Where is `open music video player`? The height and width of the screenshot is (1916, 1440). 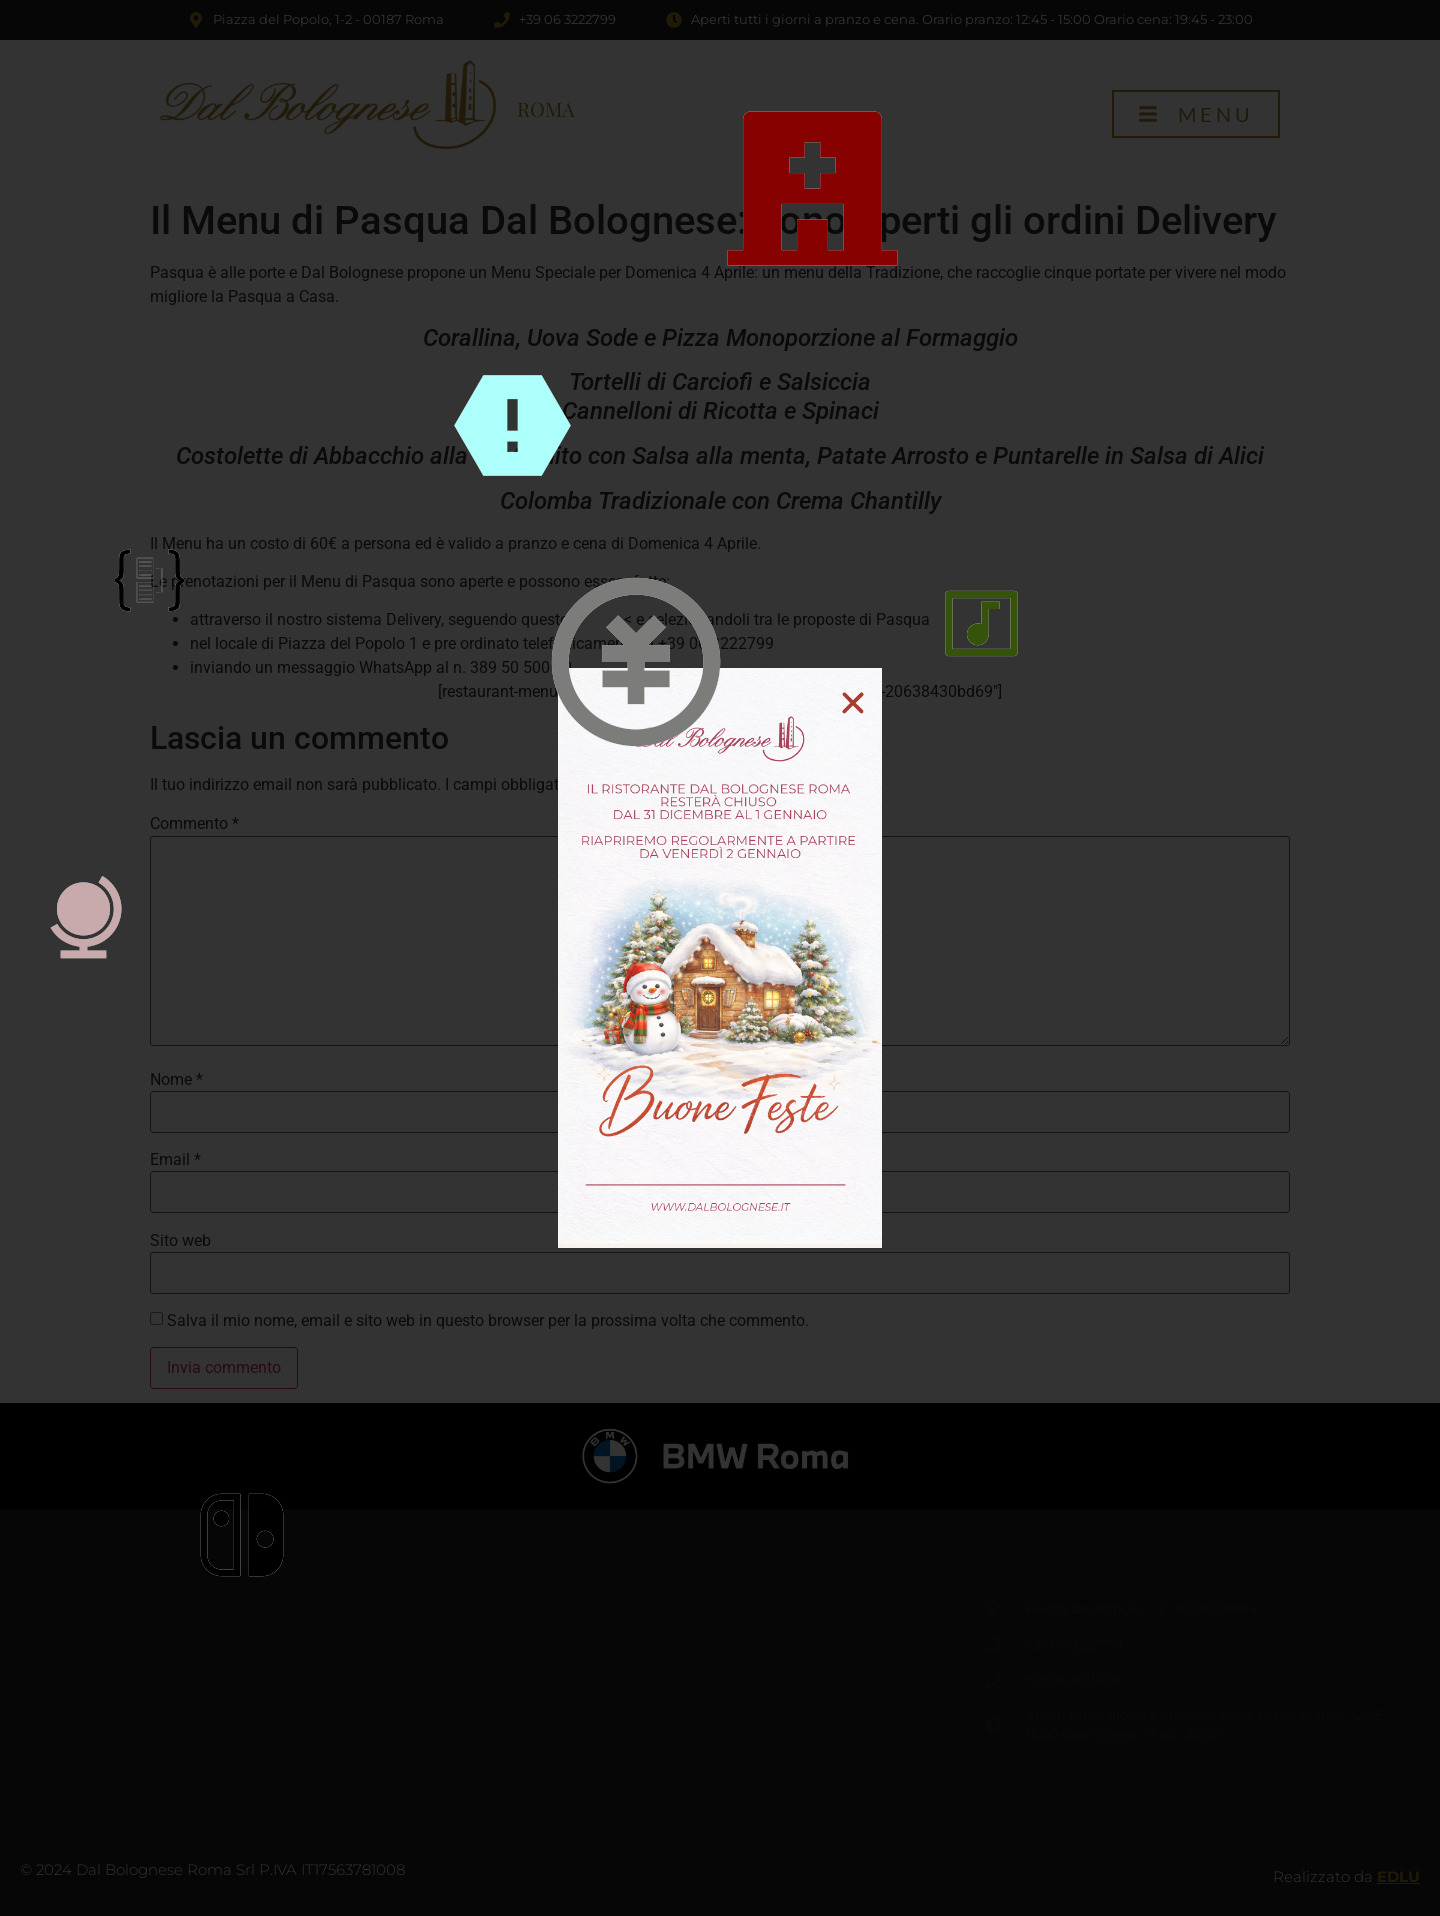 open music video player is located at coordinates (981, 623).